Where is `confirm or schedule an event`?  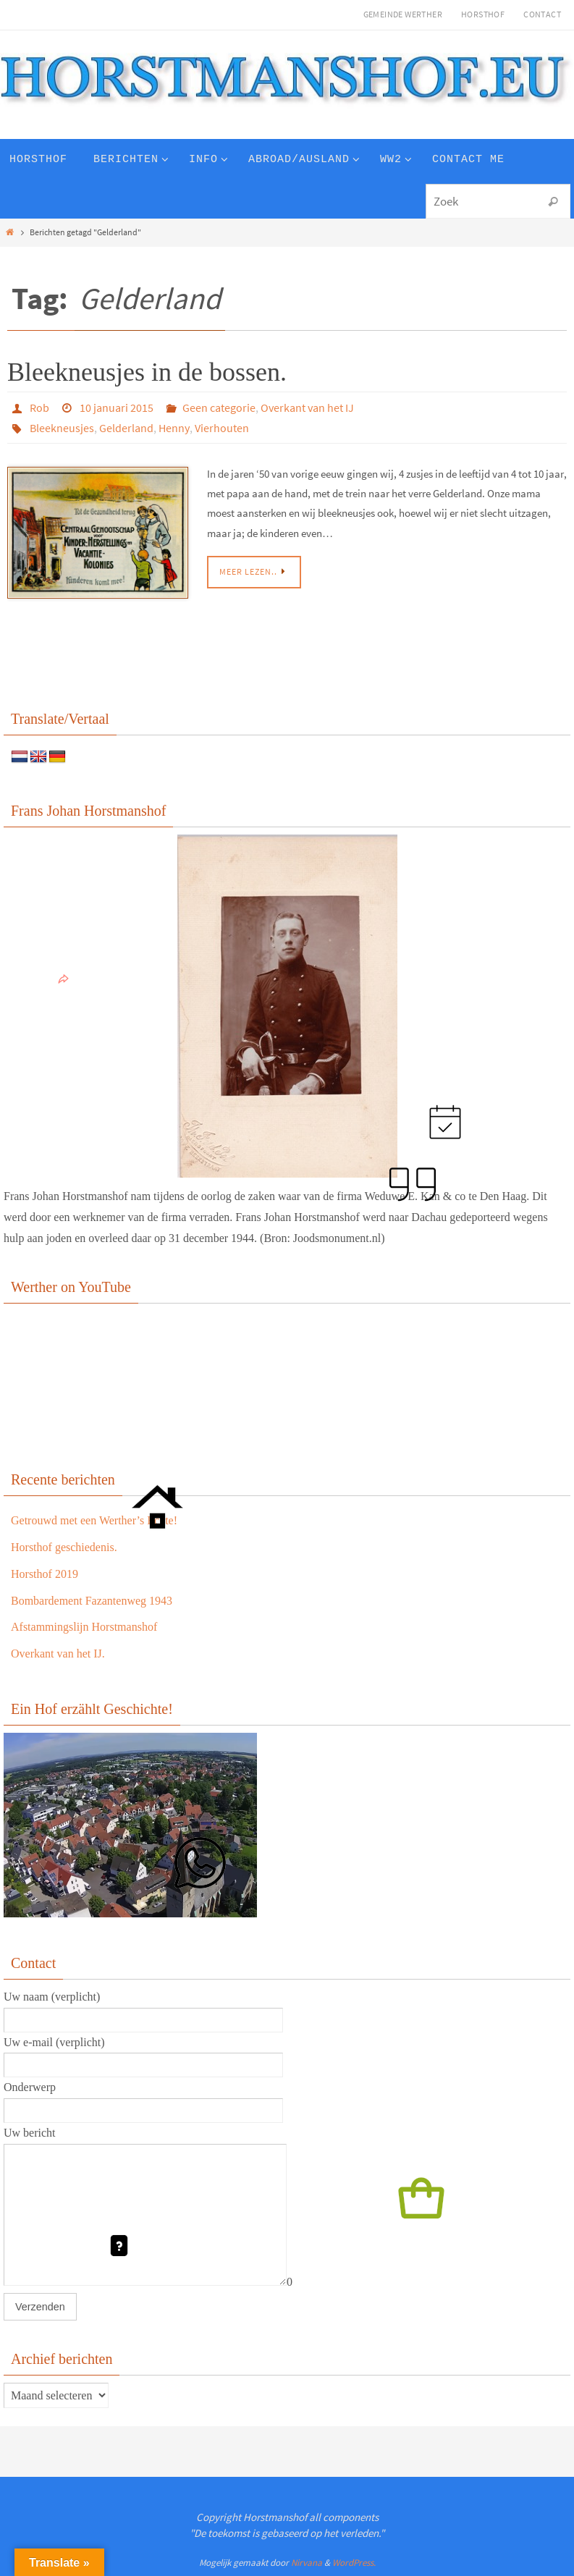
confirm or schedule an event is located at coordinates (445, 1123).